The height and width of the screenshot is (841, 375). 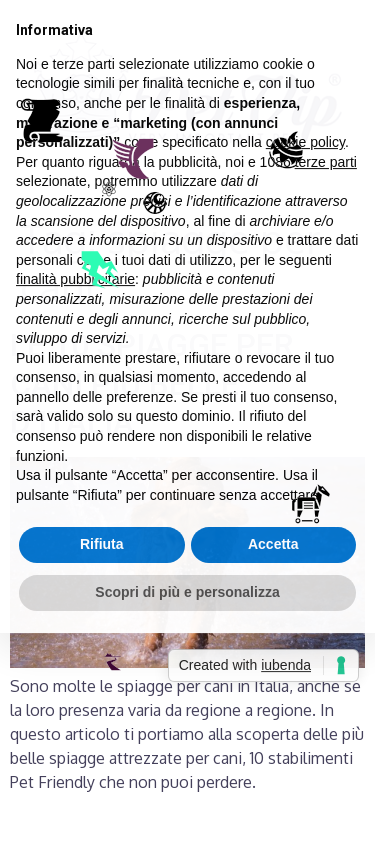 What do you see at coordinates (286, 150) in the screenshot?
I see `use an incendiary or fire-based weapon` at bounding box center [286, 150].